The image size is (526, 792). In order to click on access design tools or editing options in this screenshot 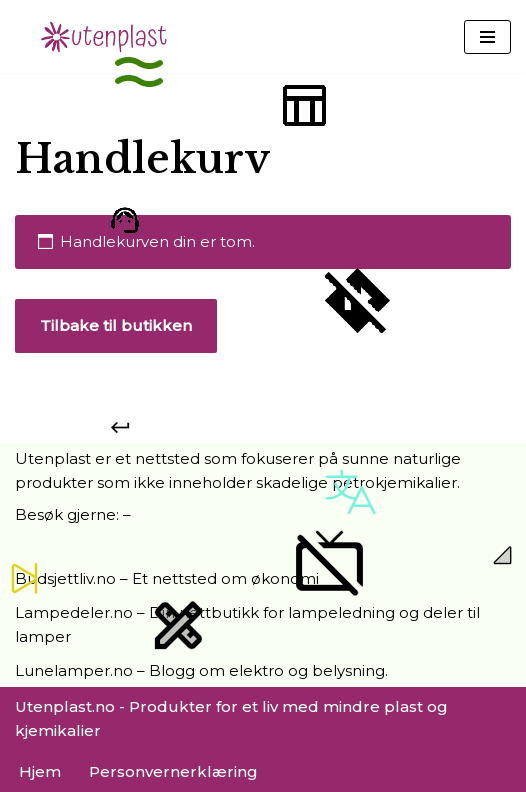, I will do `click(178, 625)`.